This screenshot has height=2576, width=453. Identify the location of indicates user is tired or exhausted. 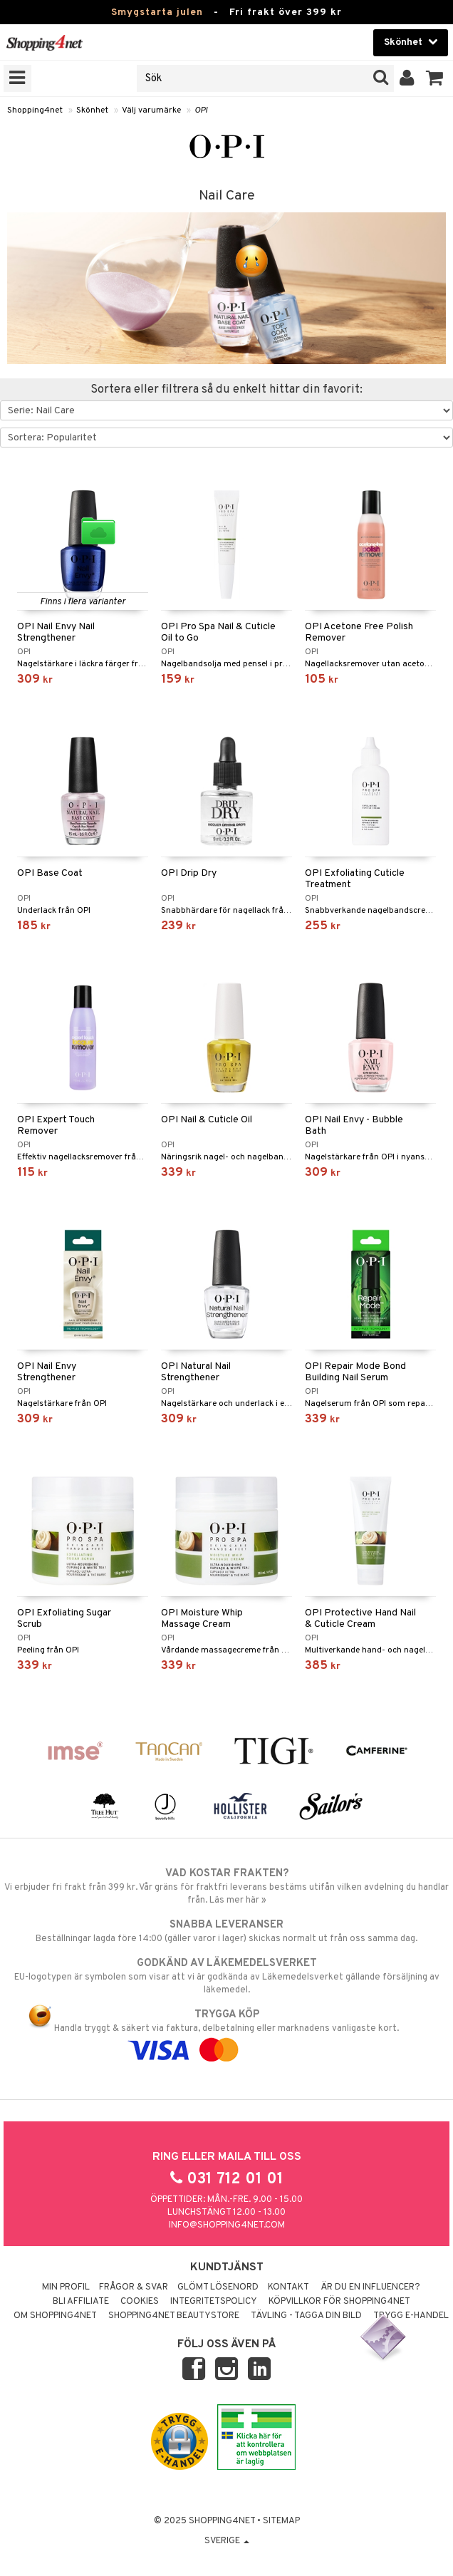
(40, 2017).